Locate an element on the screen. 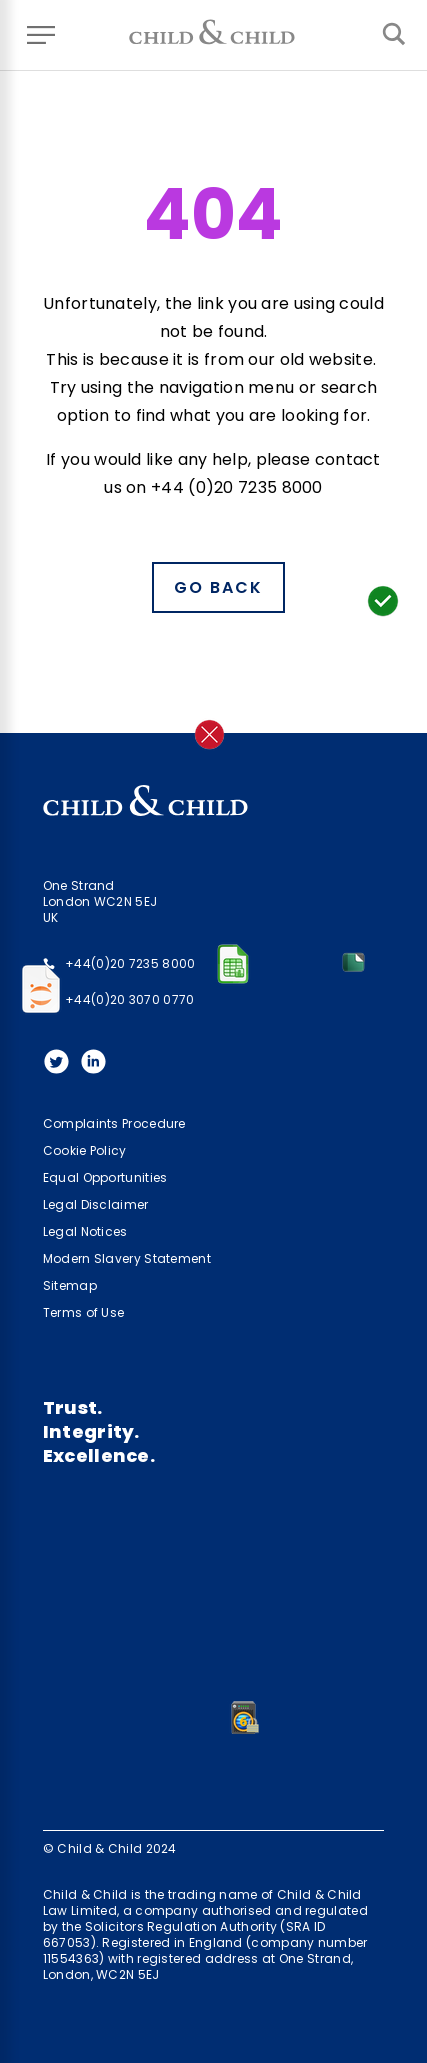 Image resolution: width=427 pixels, height=2063 pixels. open a spreadsheet template file is located at coordinates (233, 964).